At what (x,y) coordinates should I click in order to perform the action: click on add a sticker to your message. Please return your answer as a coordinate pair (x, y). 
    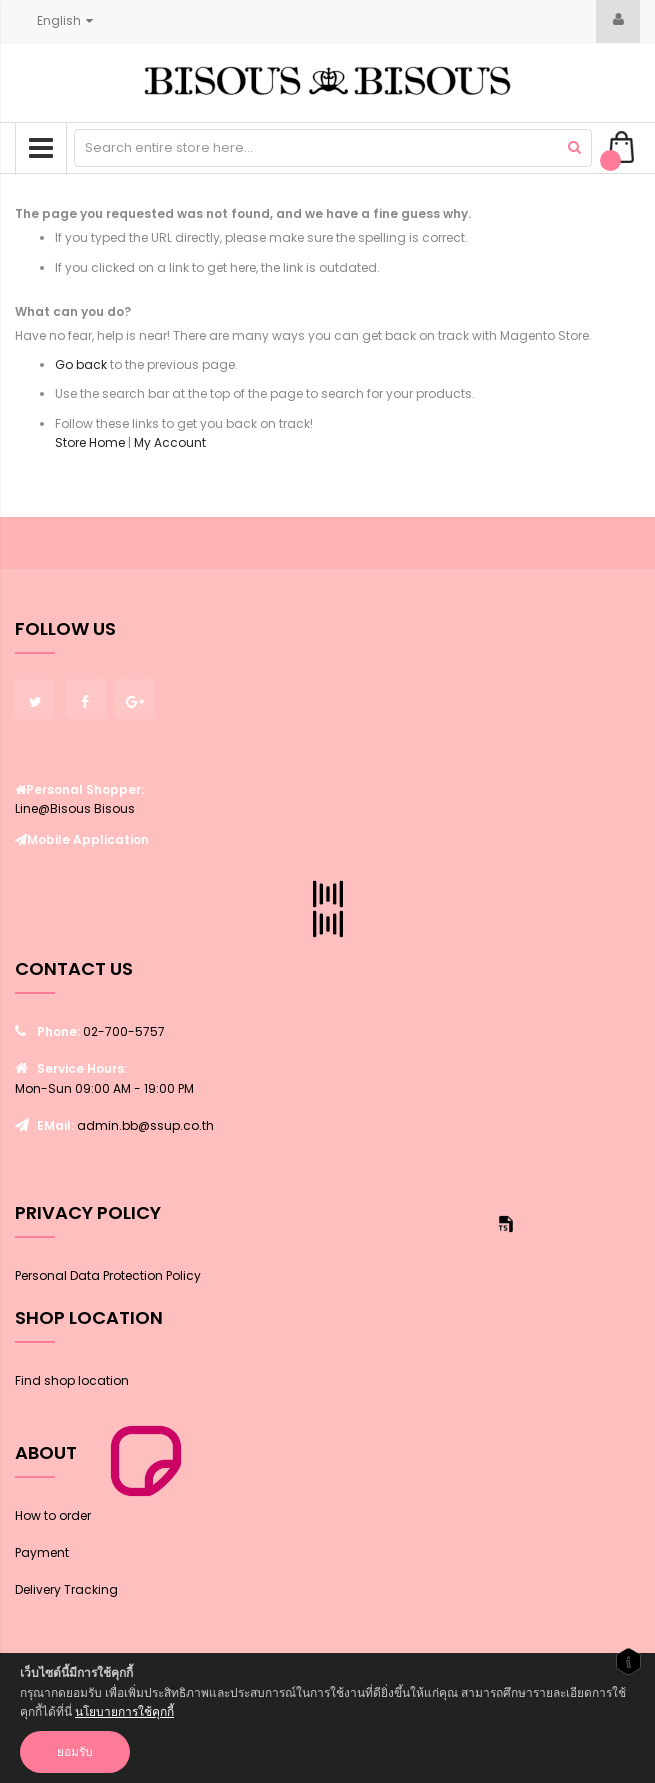
    Looking at the image, I should click on (146, 1461).